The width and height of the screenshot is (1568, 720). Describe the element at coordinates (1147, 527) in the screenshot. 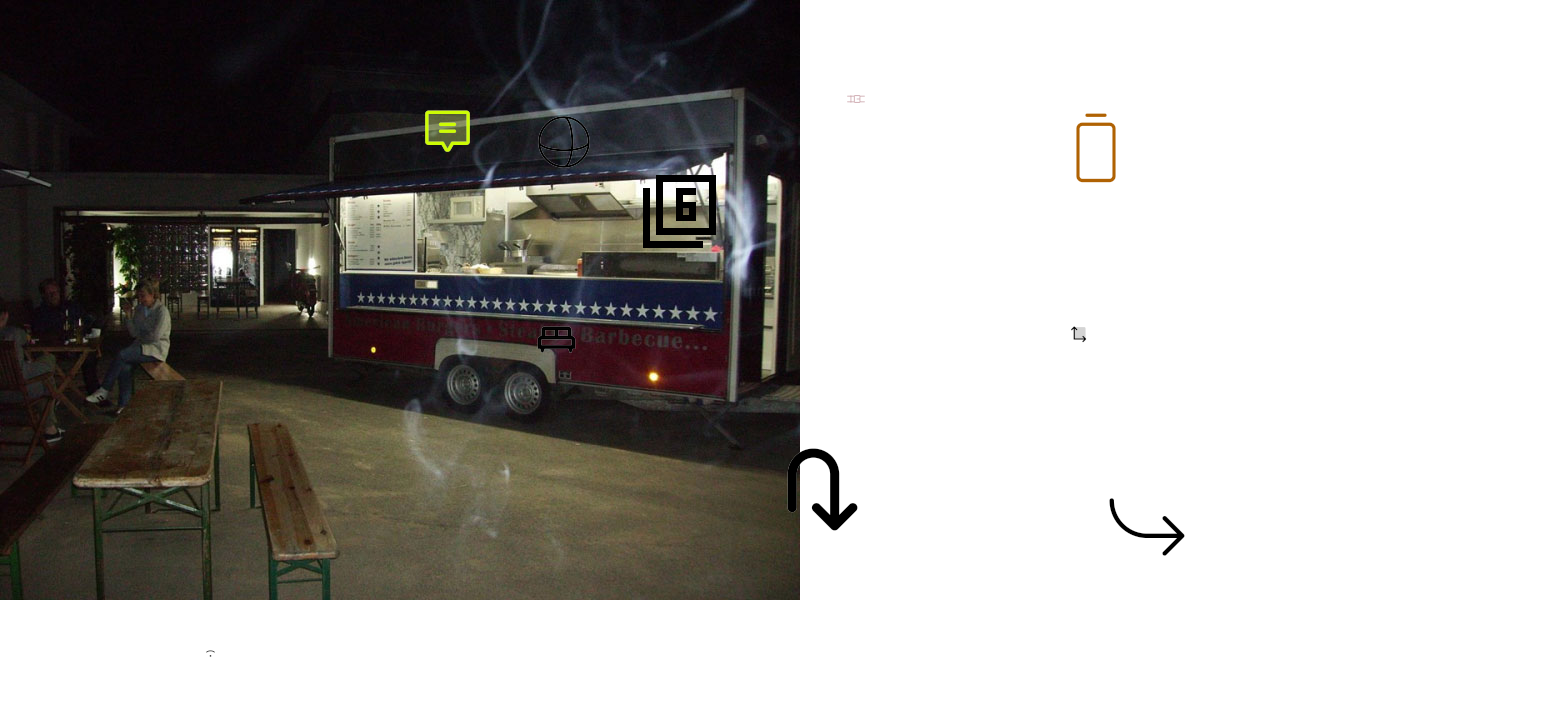

I see `reply to a message or comment` at that location.